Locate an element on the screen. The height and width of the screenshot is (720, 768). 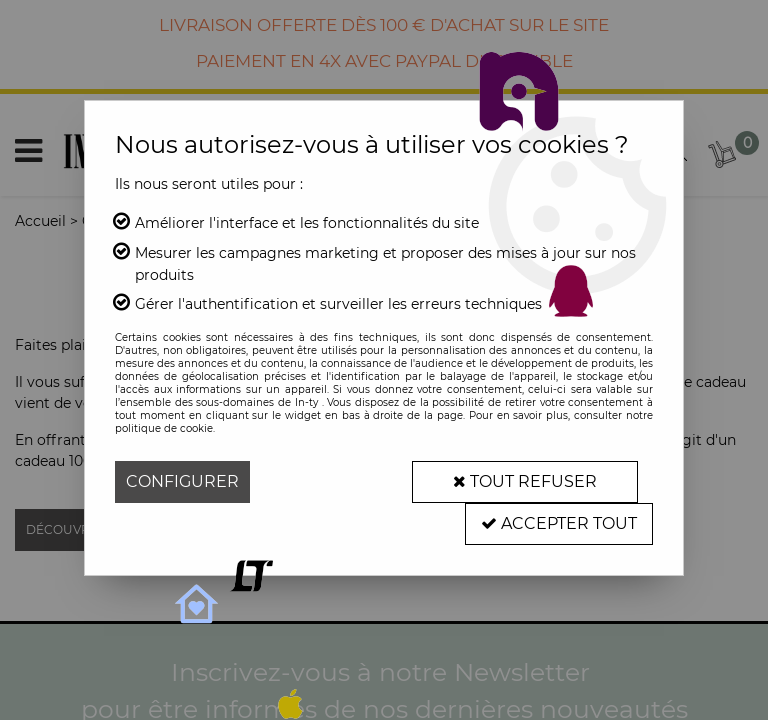
open QQ messenger app is located at coordinates (571, 291).